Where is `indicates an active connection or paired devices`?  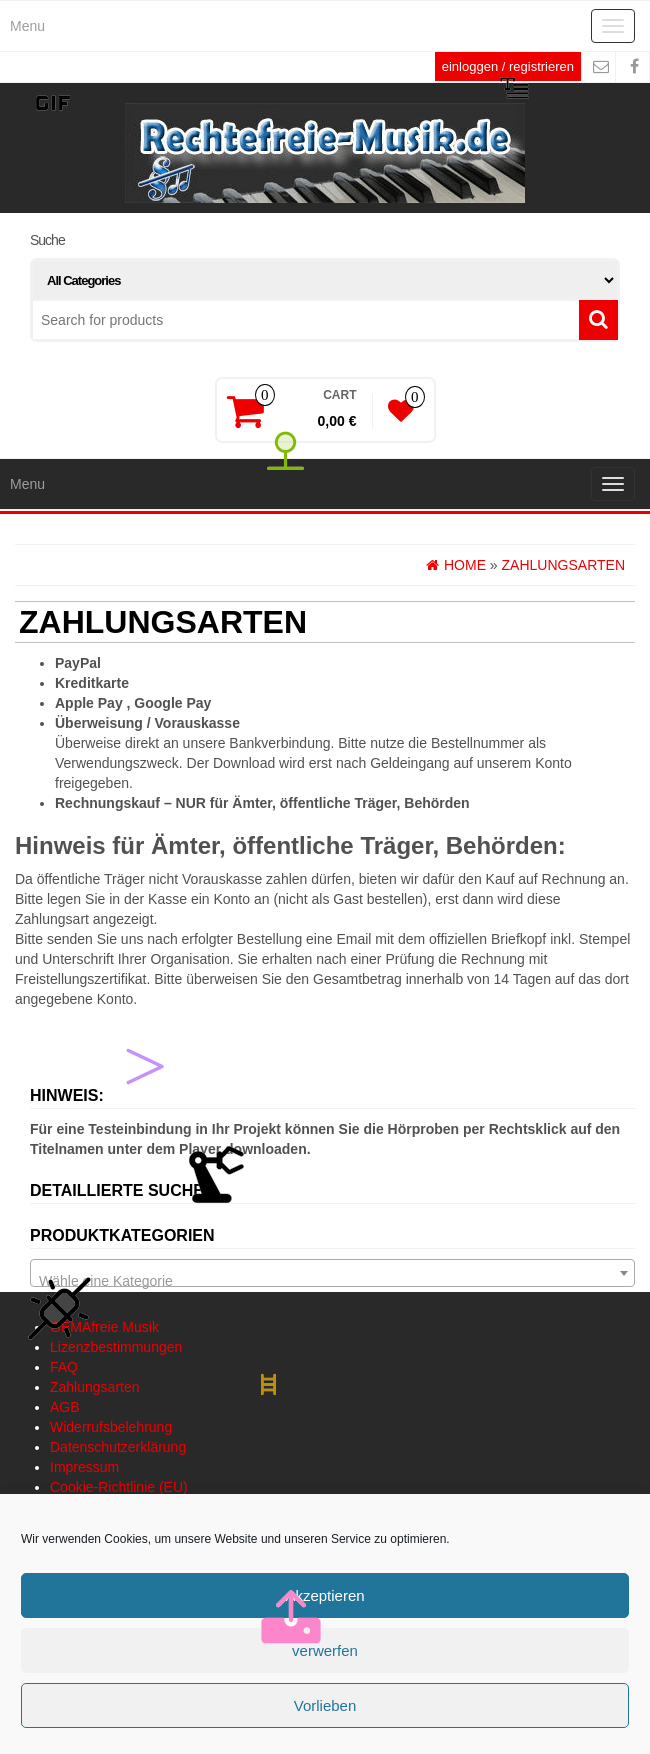 indicates an active connection or paired devices is located at coordinates (59, 1308).